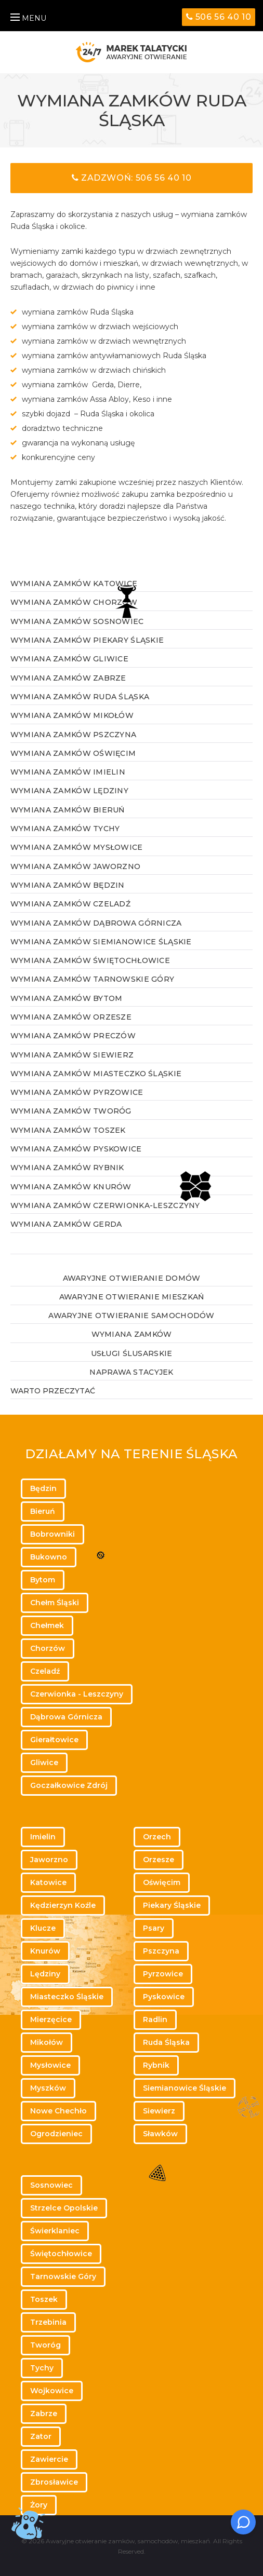 The image size is (263, 2576). What do you see at coordinates (100, 1555) in the screenshot?
I see `access pokémon game settings` at bounding box center [100, 1555].